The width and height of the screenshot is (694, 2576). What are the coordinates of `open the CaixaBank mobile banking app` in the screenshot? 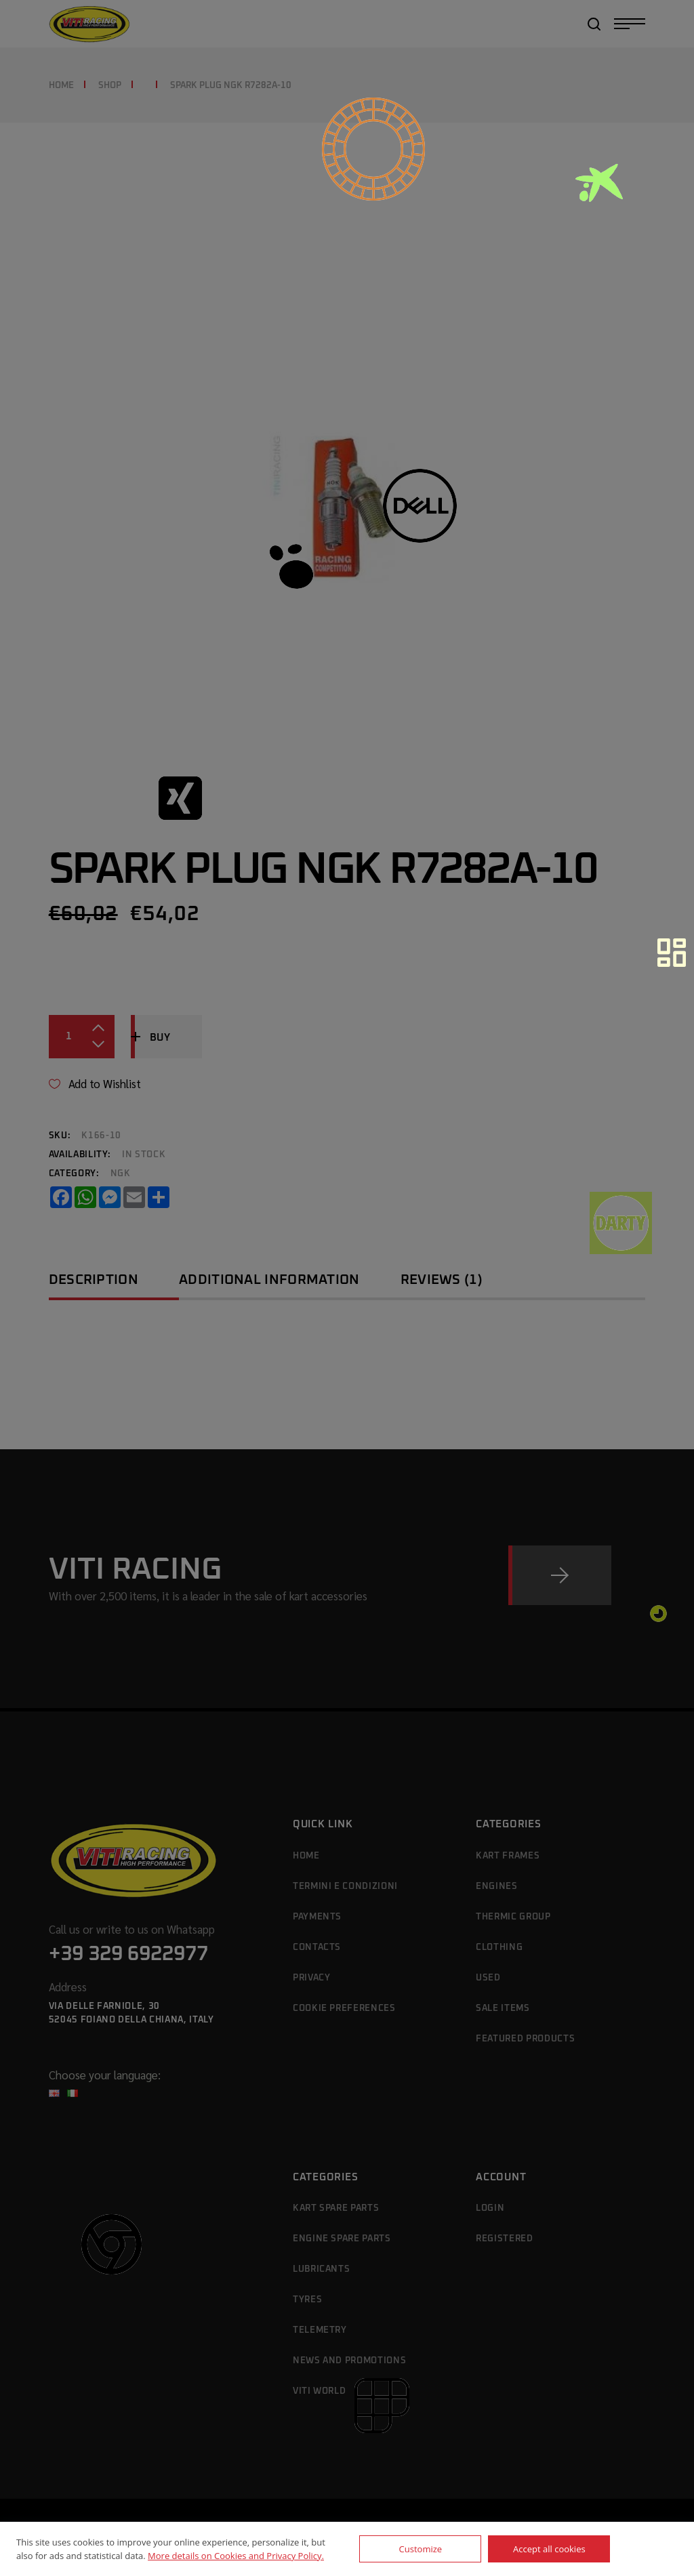 It's located at (599, 183).